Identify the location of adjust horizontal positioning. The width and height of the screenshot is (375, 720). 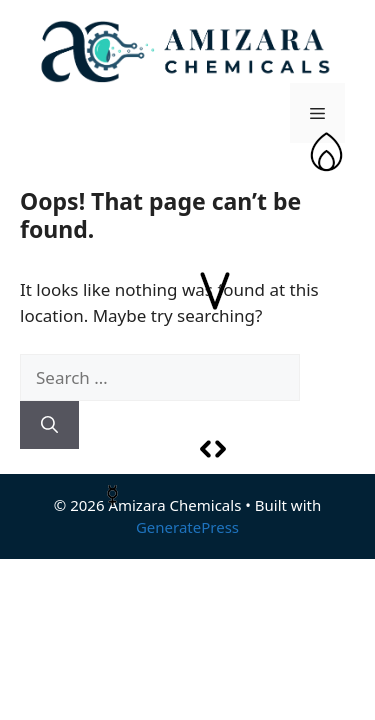
(213, 449).